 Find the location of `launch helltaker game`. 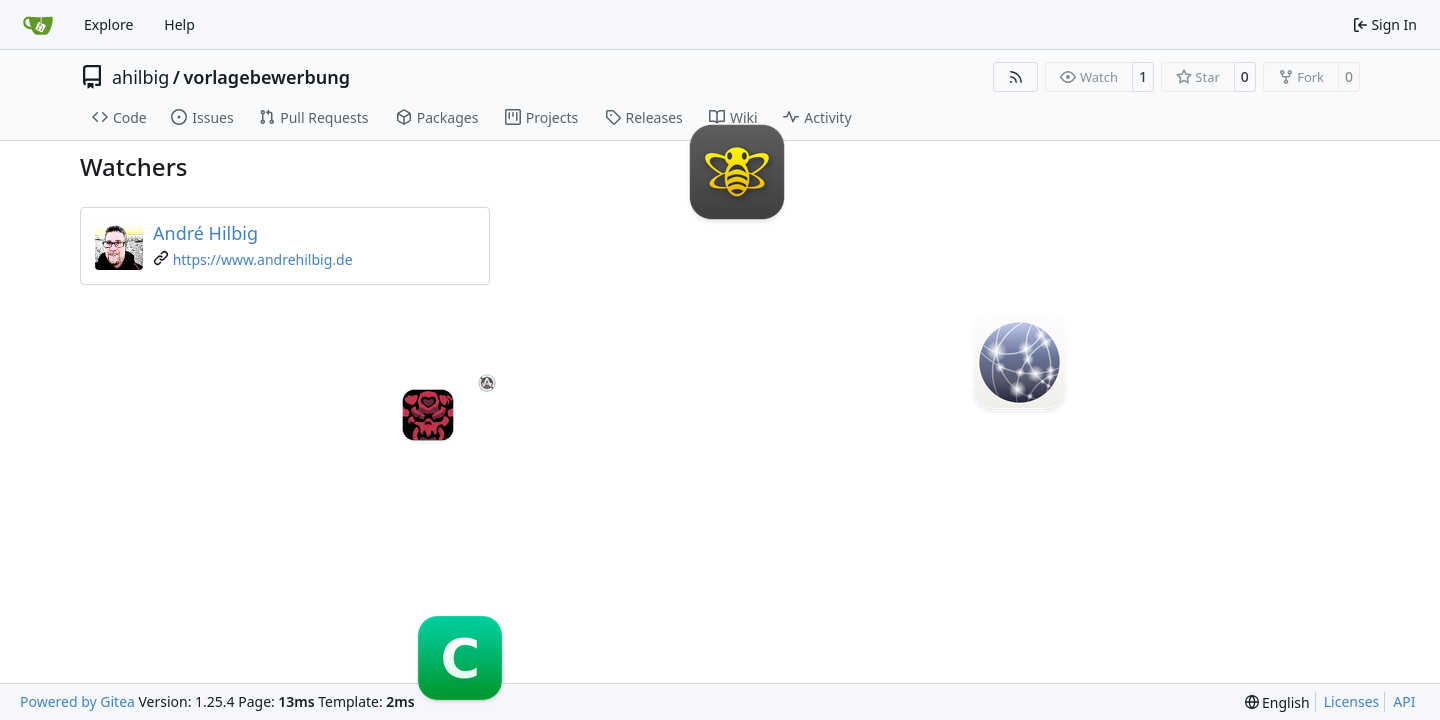

launch helltaker game is located at coordinates (428, 415).